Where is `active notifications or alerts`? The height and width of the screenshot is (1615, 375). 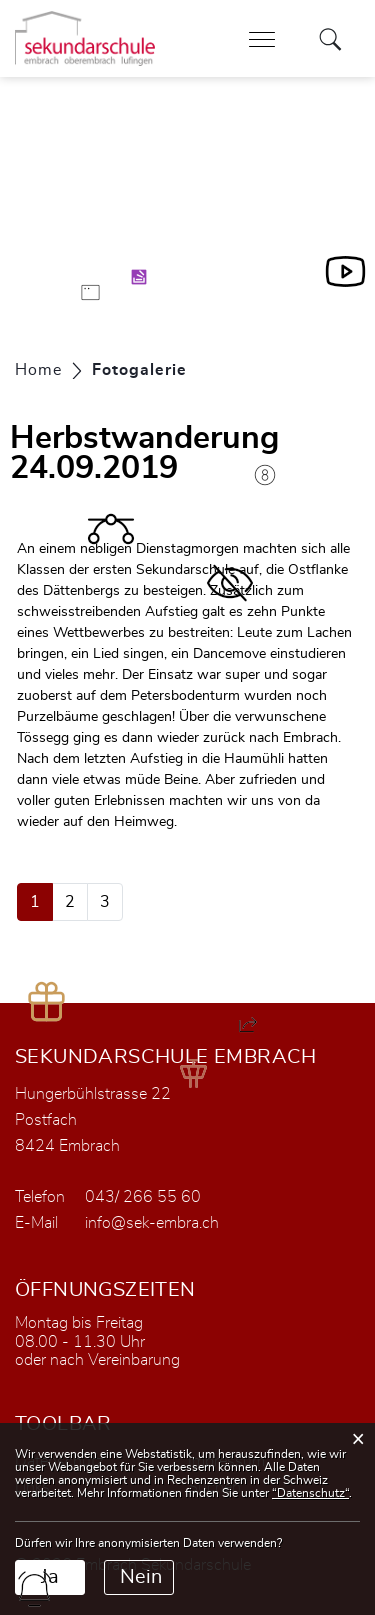
active notifications or alerts is located at coordinates (34, 1589).